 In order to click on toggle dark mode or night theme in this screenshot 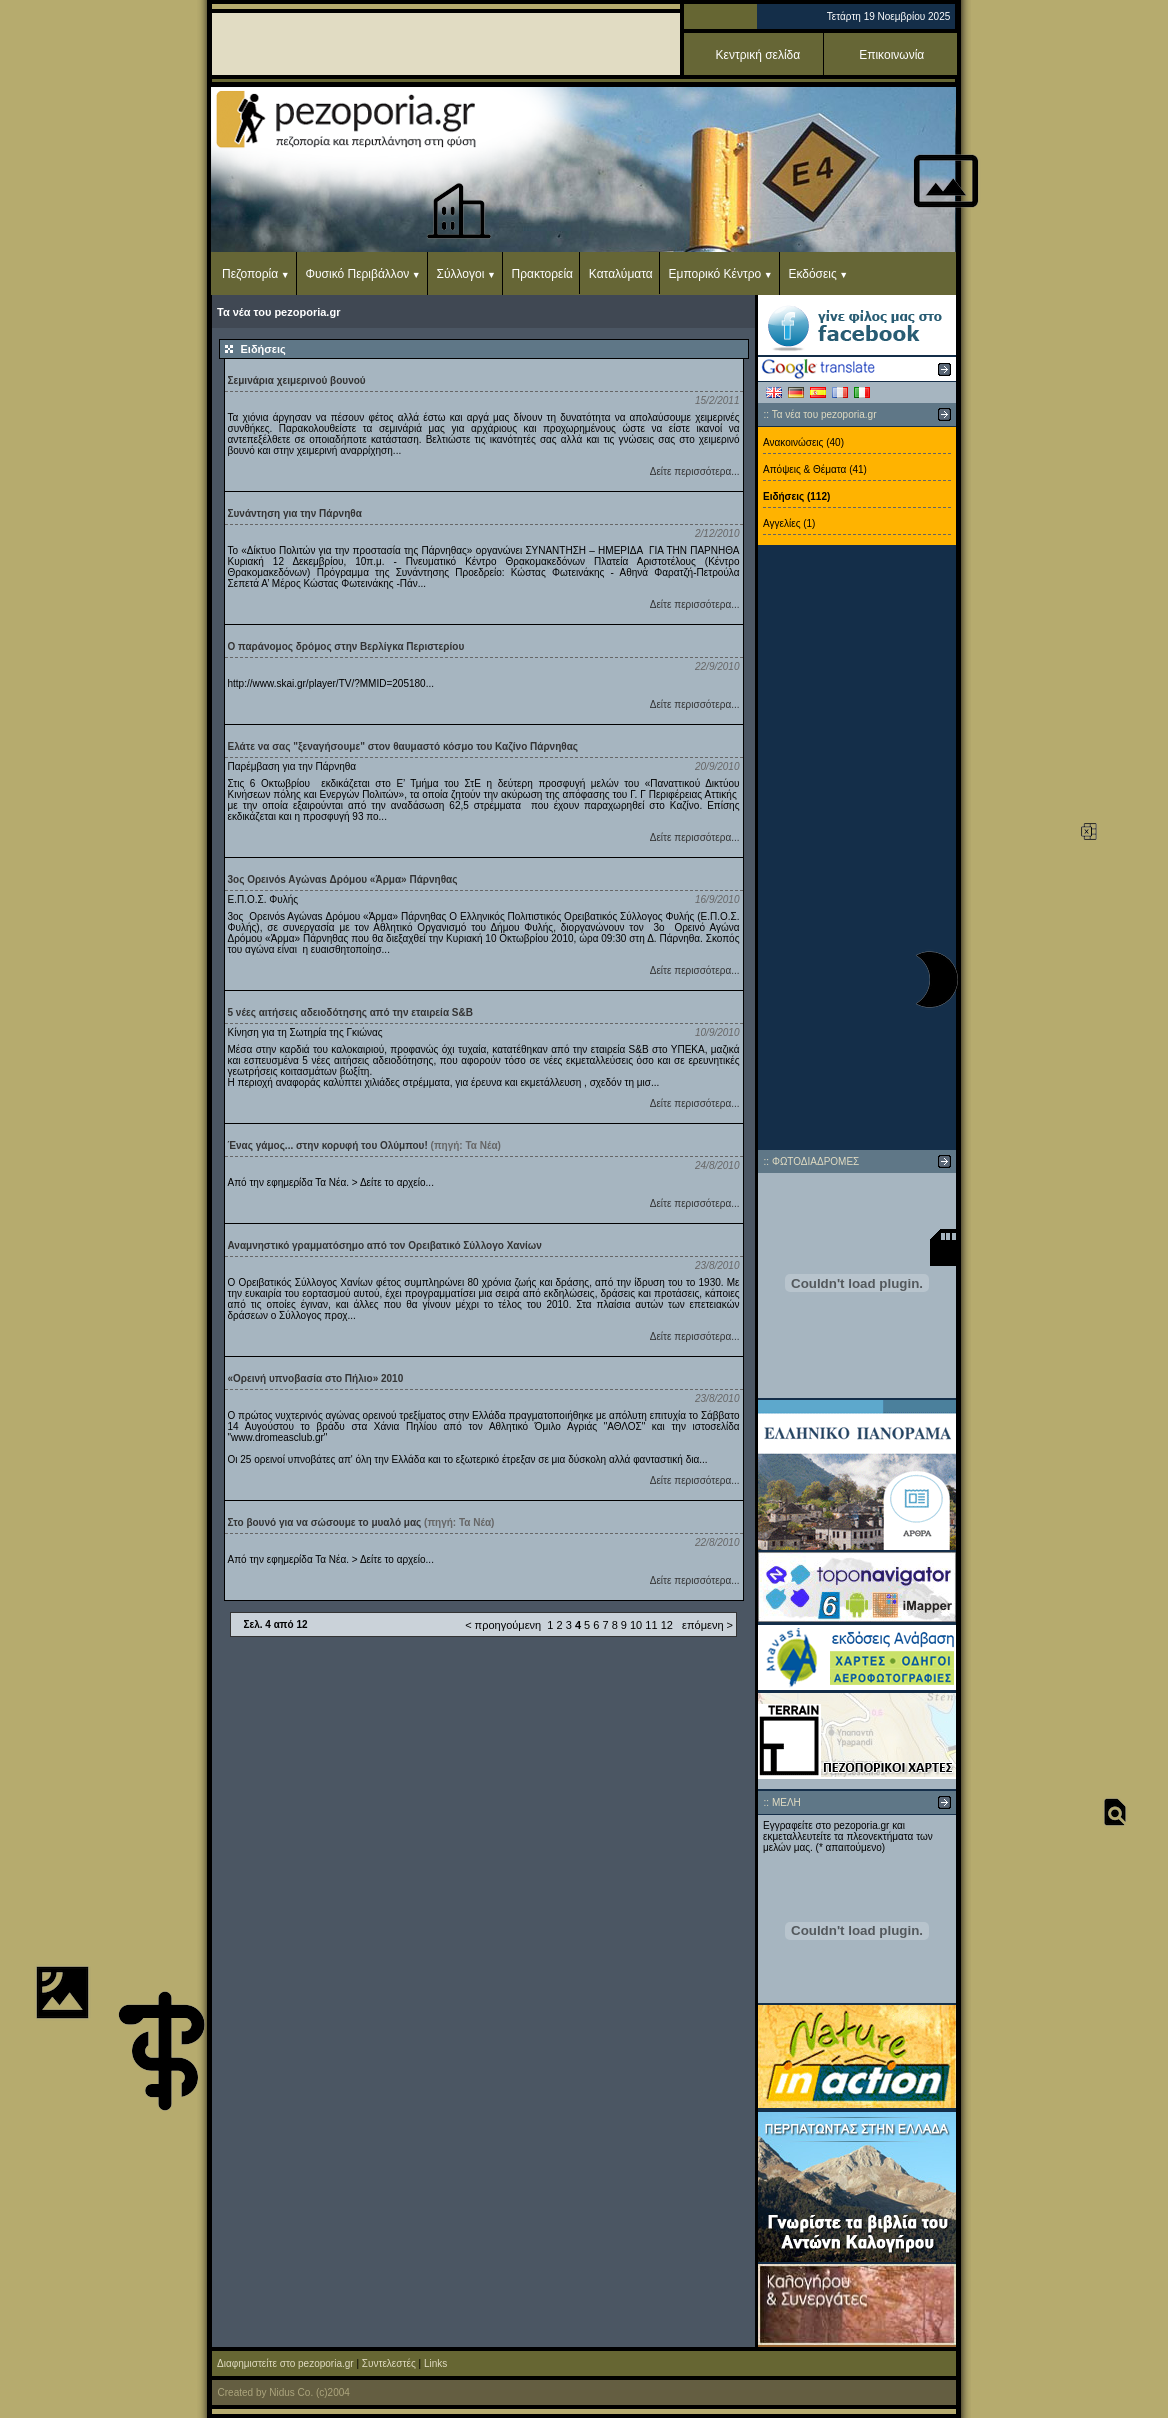, I will do `click(935, 979)`.